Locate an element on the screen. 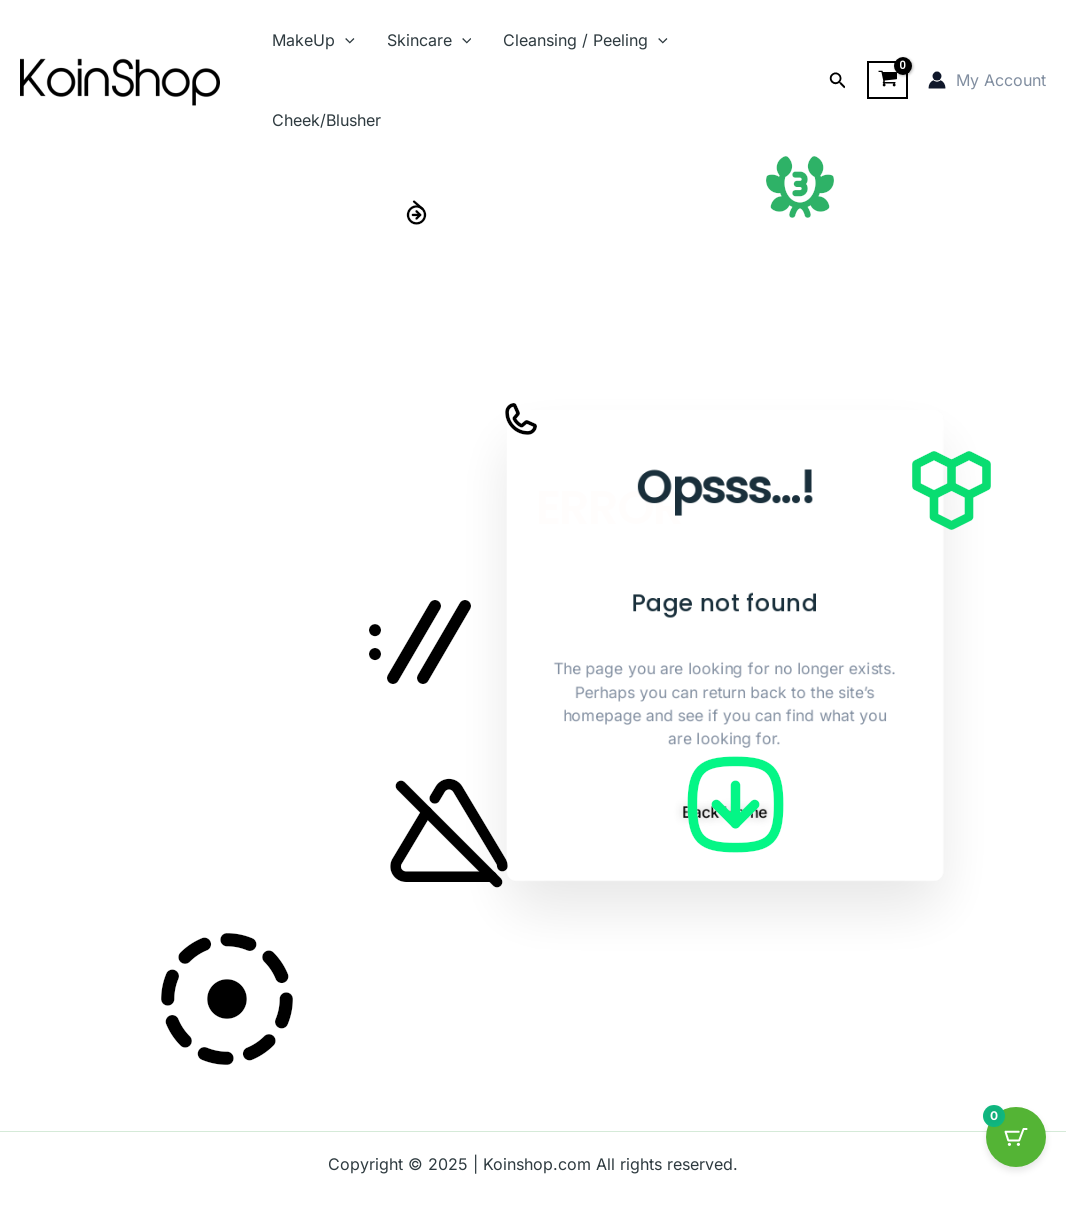 Image resolution: width=1066 pixels, height=1232 pixels. disabled warning or alert is located at coordinates (449, 834).